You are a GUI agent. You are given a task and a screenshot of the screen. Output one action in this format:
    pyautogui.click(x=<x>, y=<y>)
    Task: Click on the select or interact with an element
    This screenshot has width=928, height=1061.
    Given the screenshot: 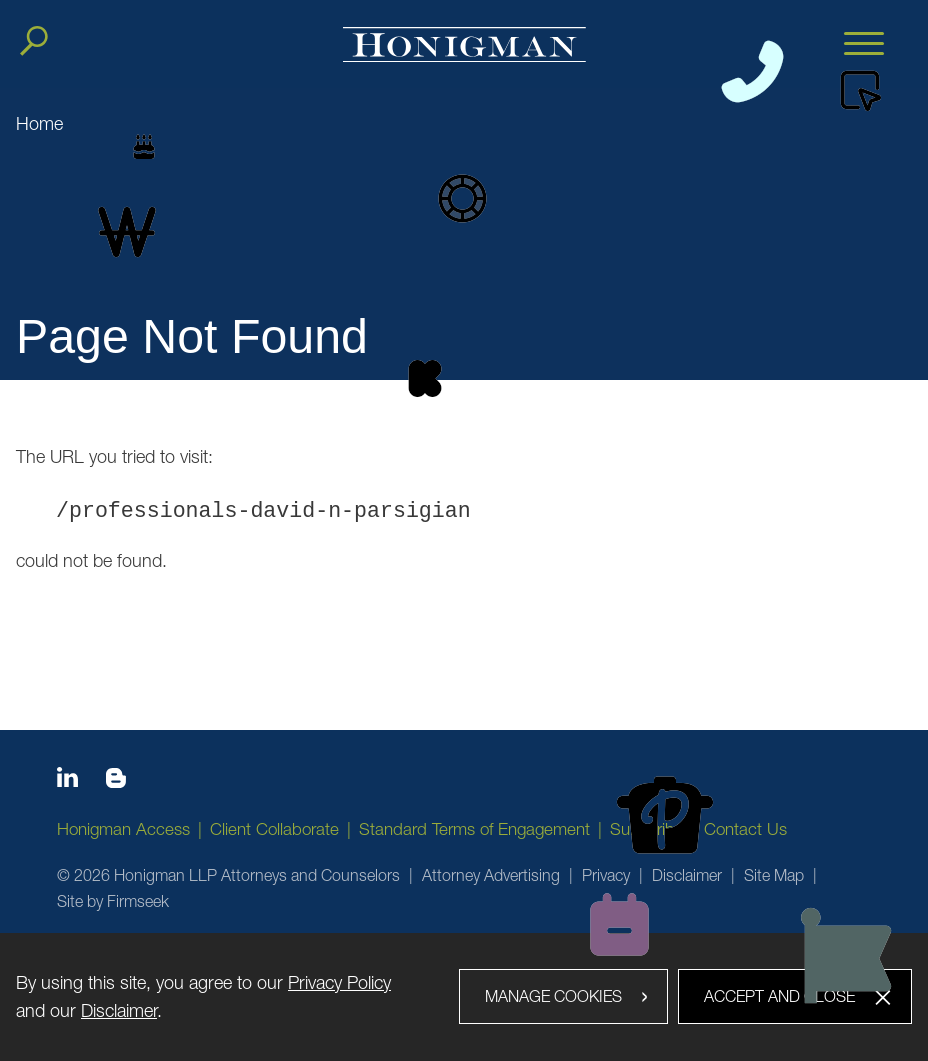 What is the action you would take?
    pyautogui.click(x=860, y=90)
    